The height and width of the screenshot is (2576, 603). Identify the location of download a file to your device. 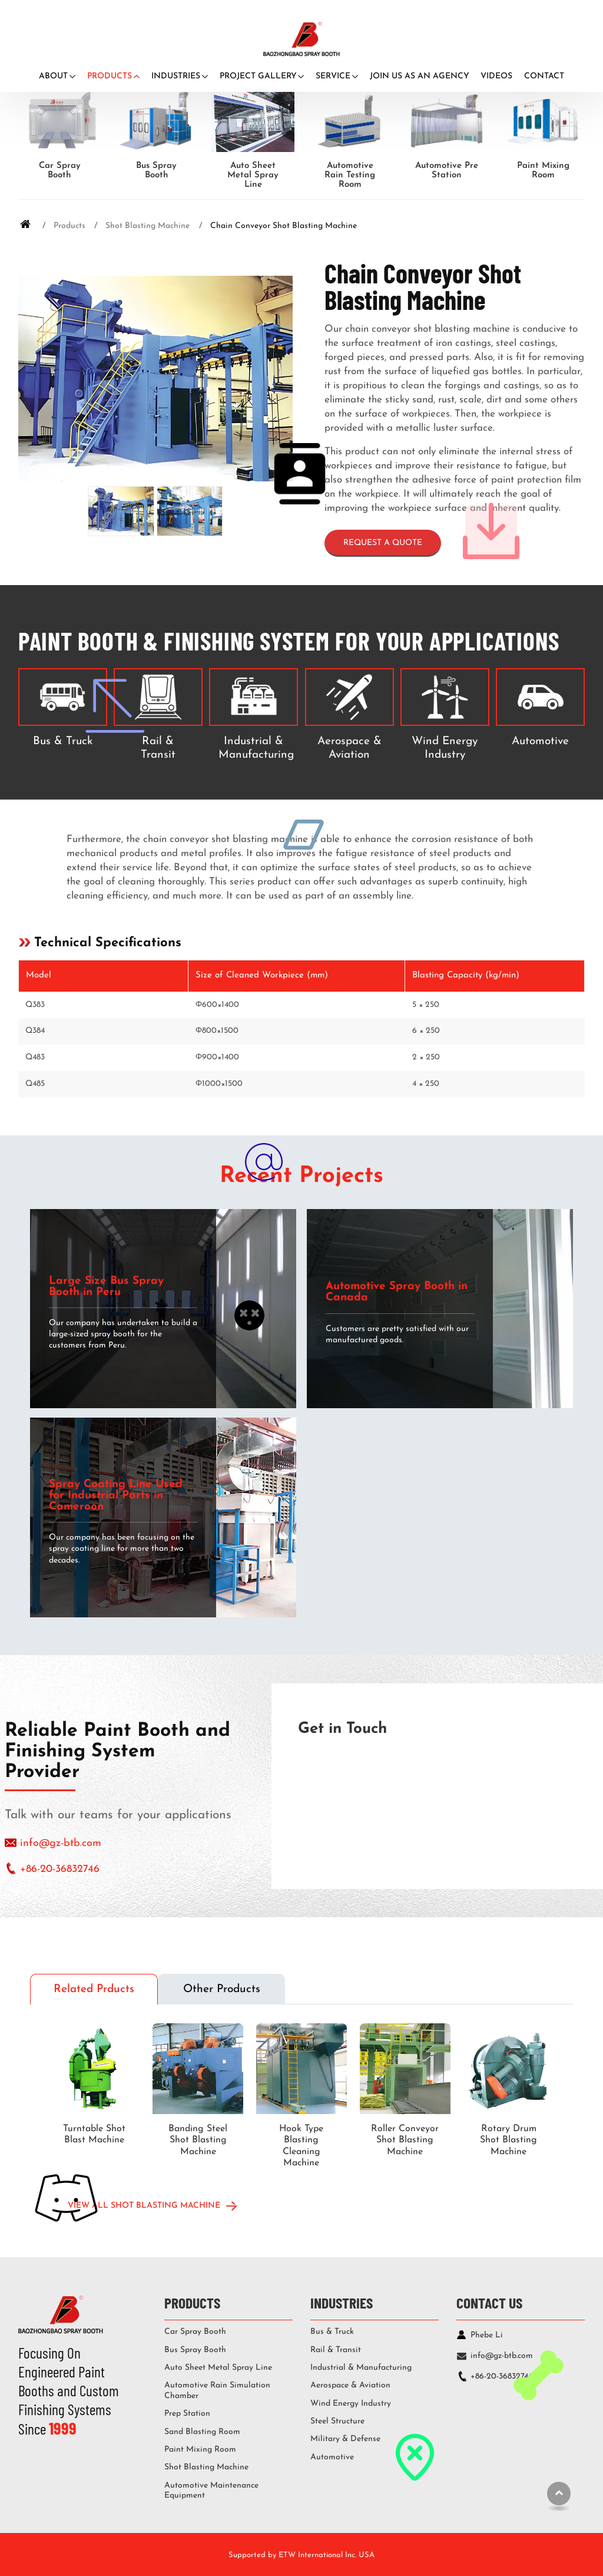
(491, 533).